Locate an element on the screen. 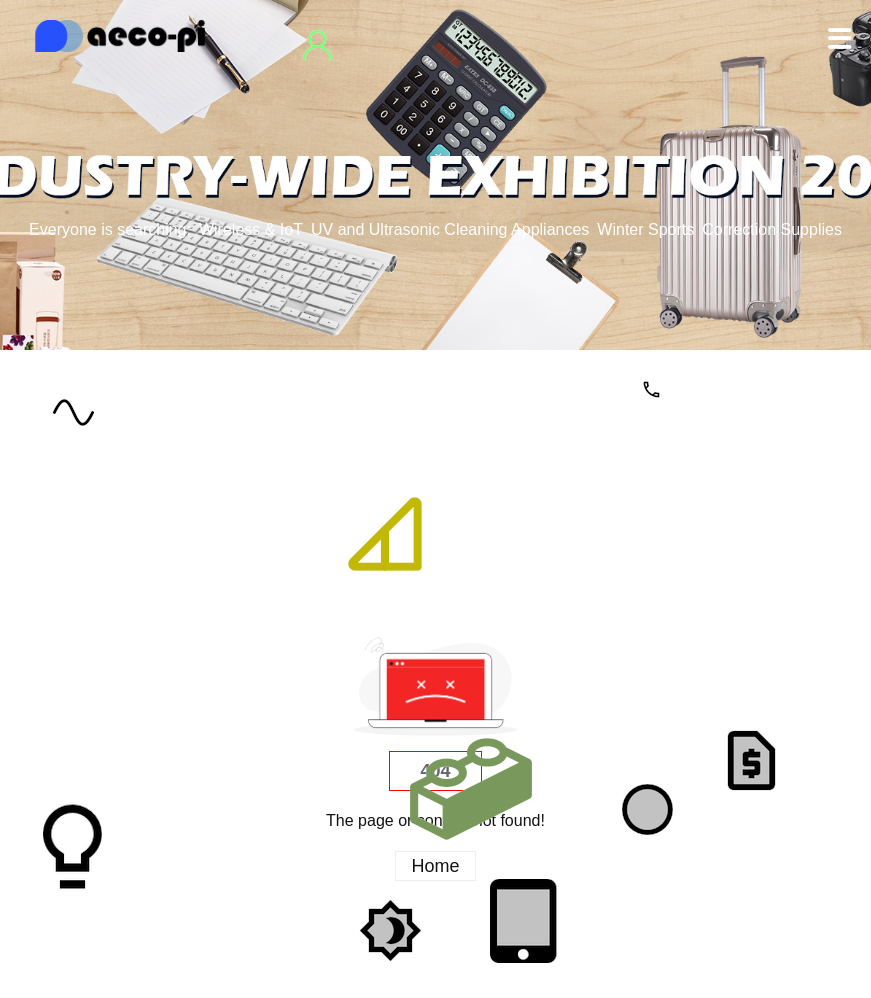 The height and width of the screenshot is (998, 871). tap to make a phone call is located at coordinates (651, 389).